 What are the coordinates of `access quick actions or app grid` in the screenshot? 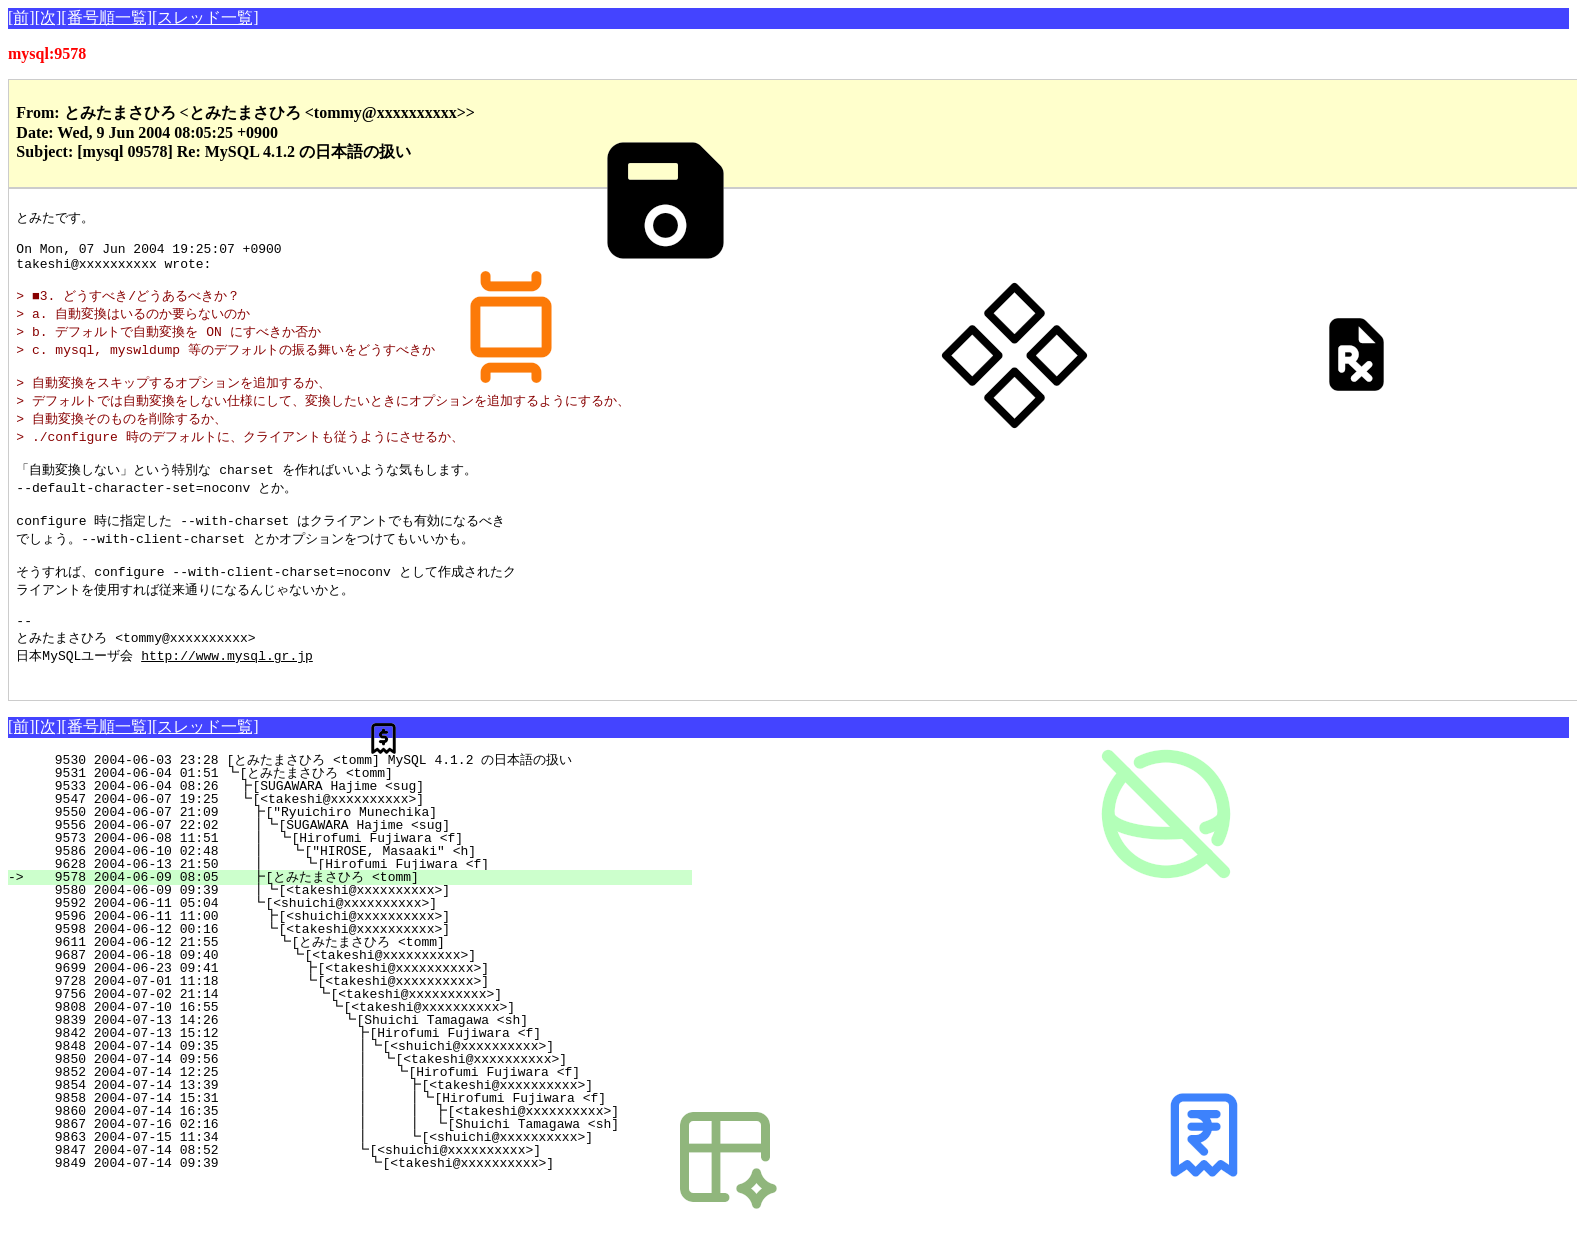 It's located at (1014, 355).